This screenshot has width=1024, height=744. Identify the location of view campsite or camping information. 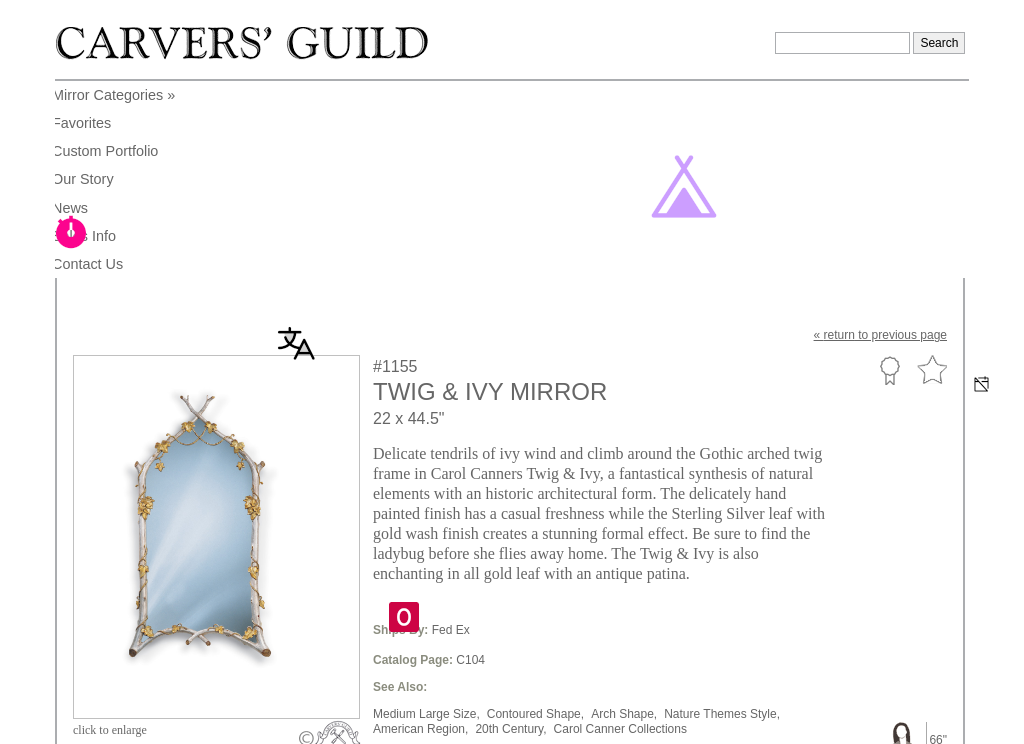
(684, 190).